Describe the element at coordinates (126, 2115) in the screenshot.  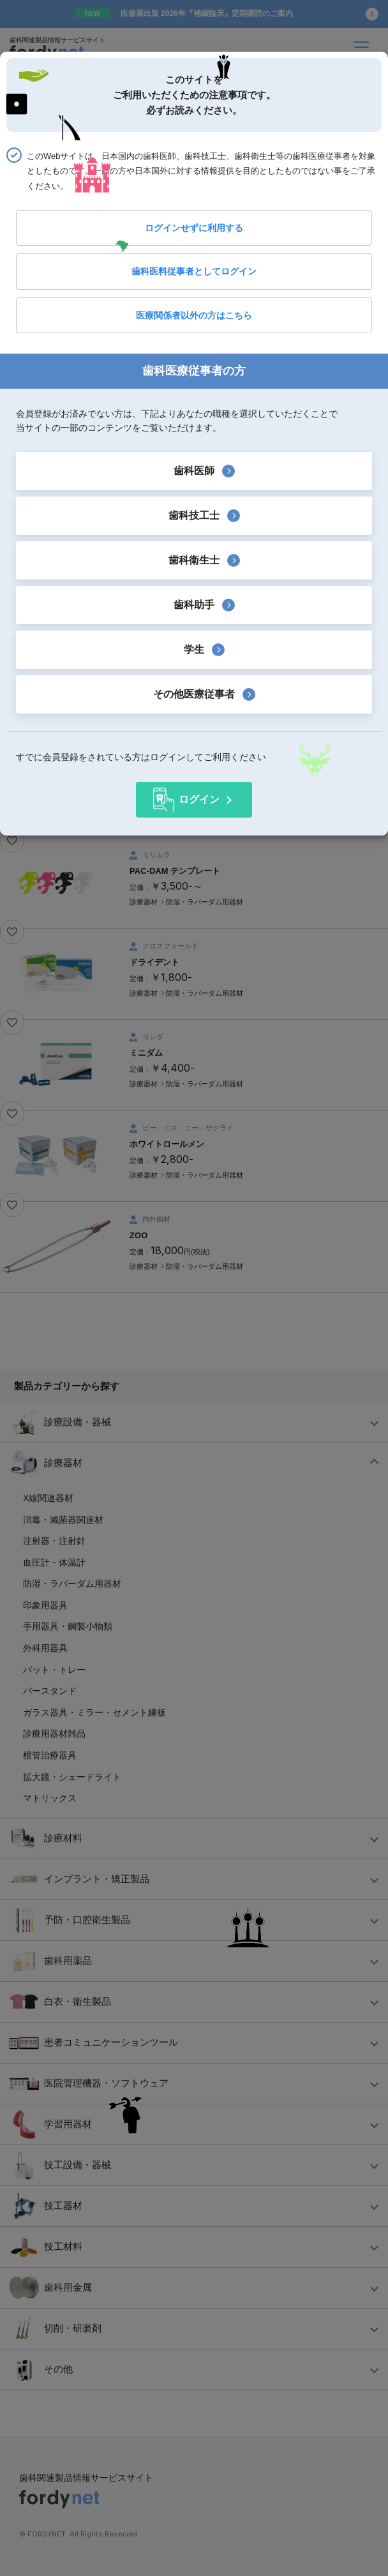
I see `indicates a critical hit or headshot in gameplay` at that location.